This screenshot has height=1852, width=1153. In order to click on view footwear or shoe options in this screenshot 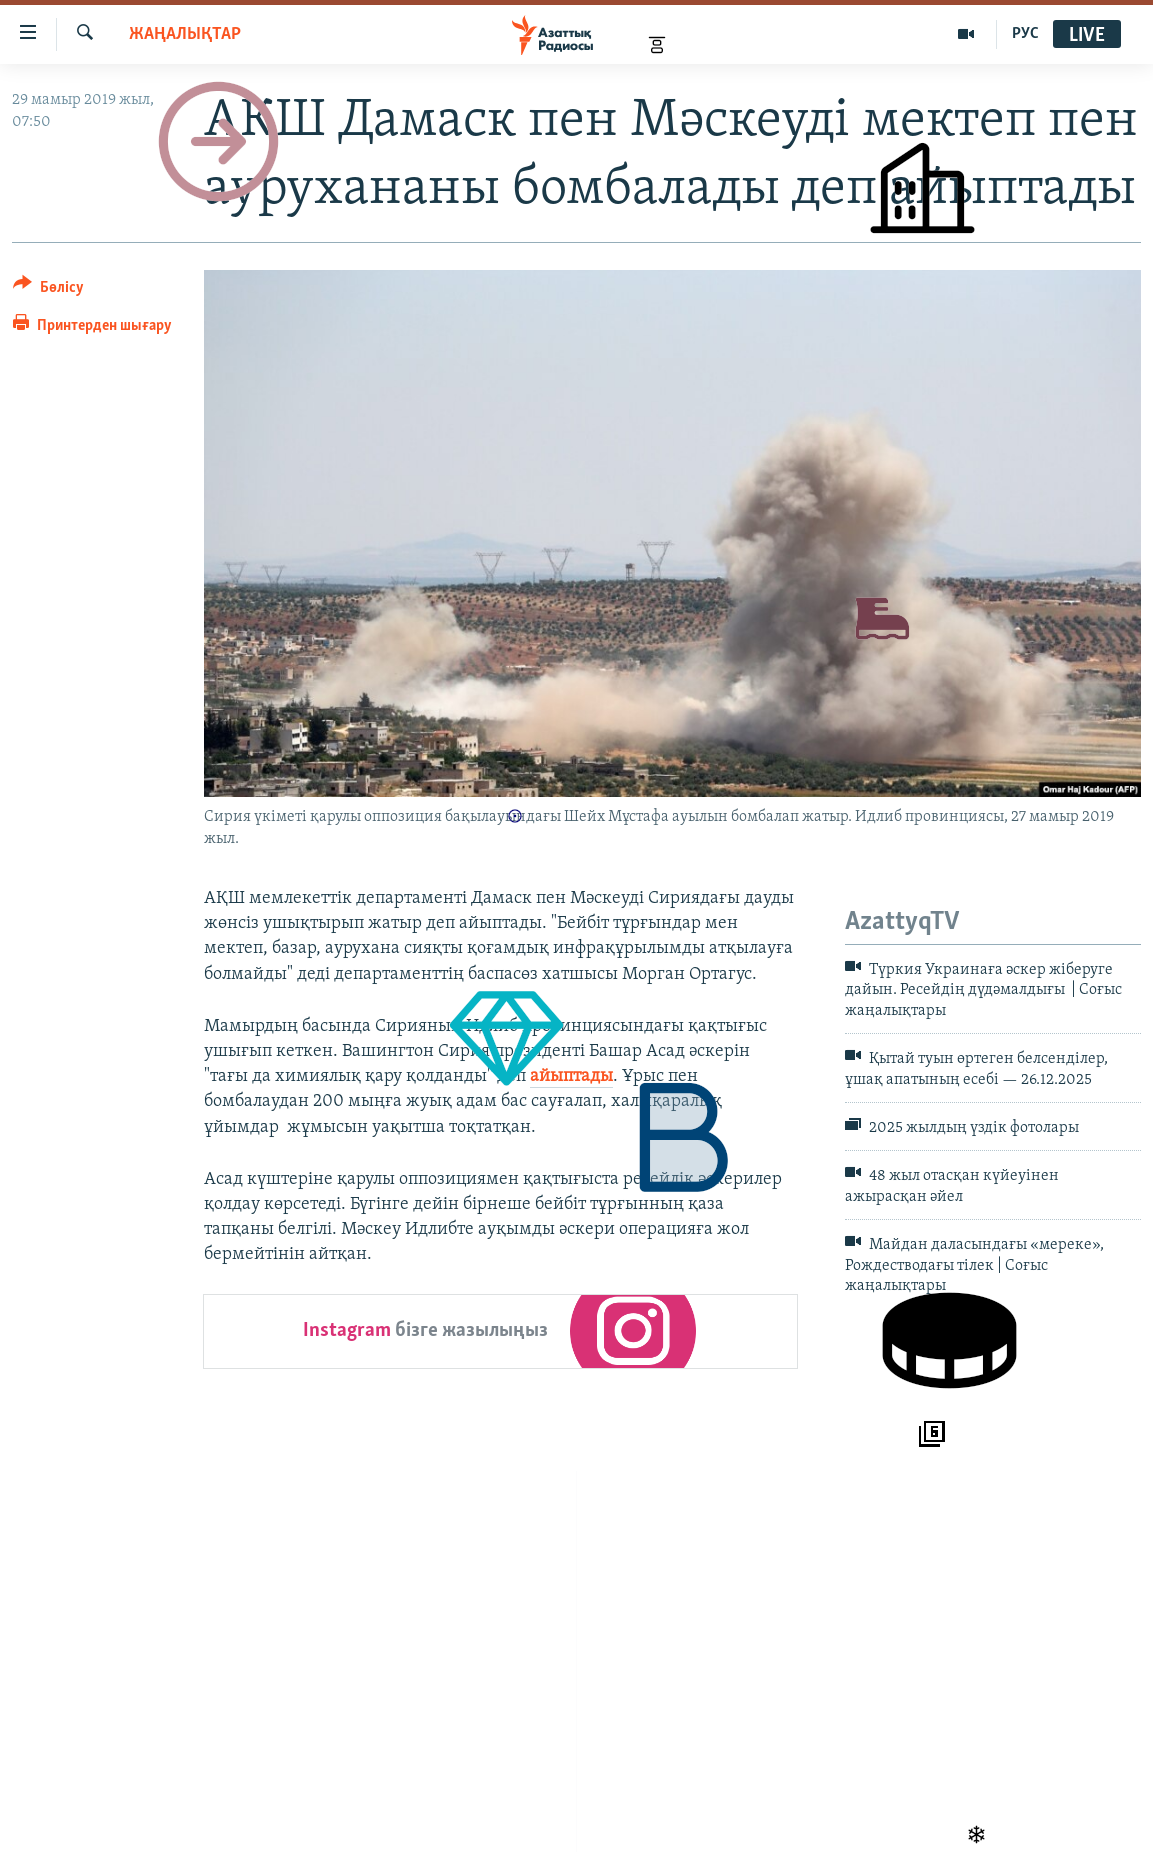, I will do `click(880, 618)`.